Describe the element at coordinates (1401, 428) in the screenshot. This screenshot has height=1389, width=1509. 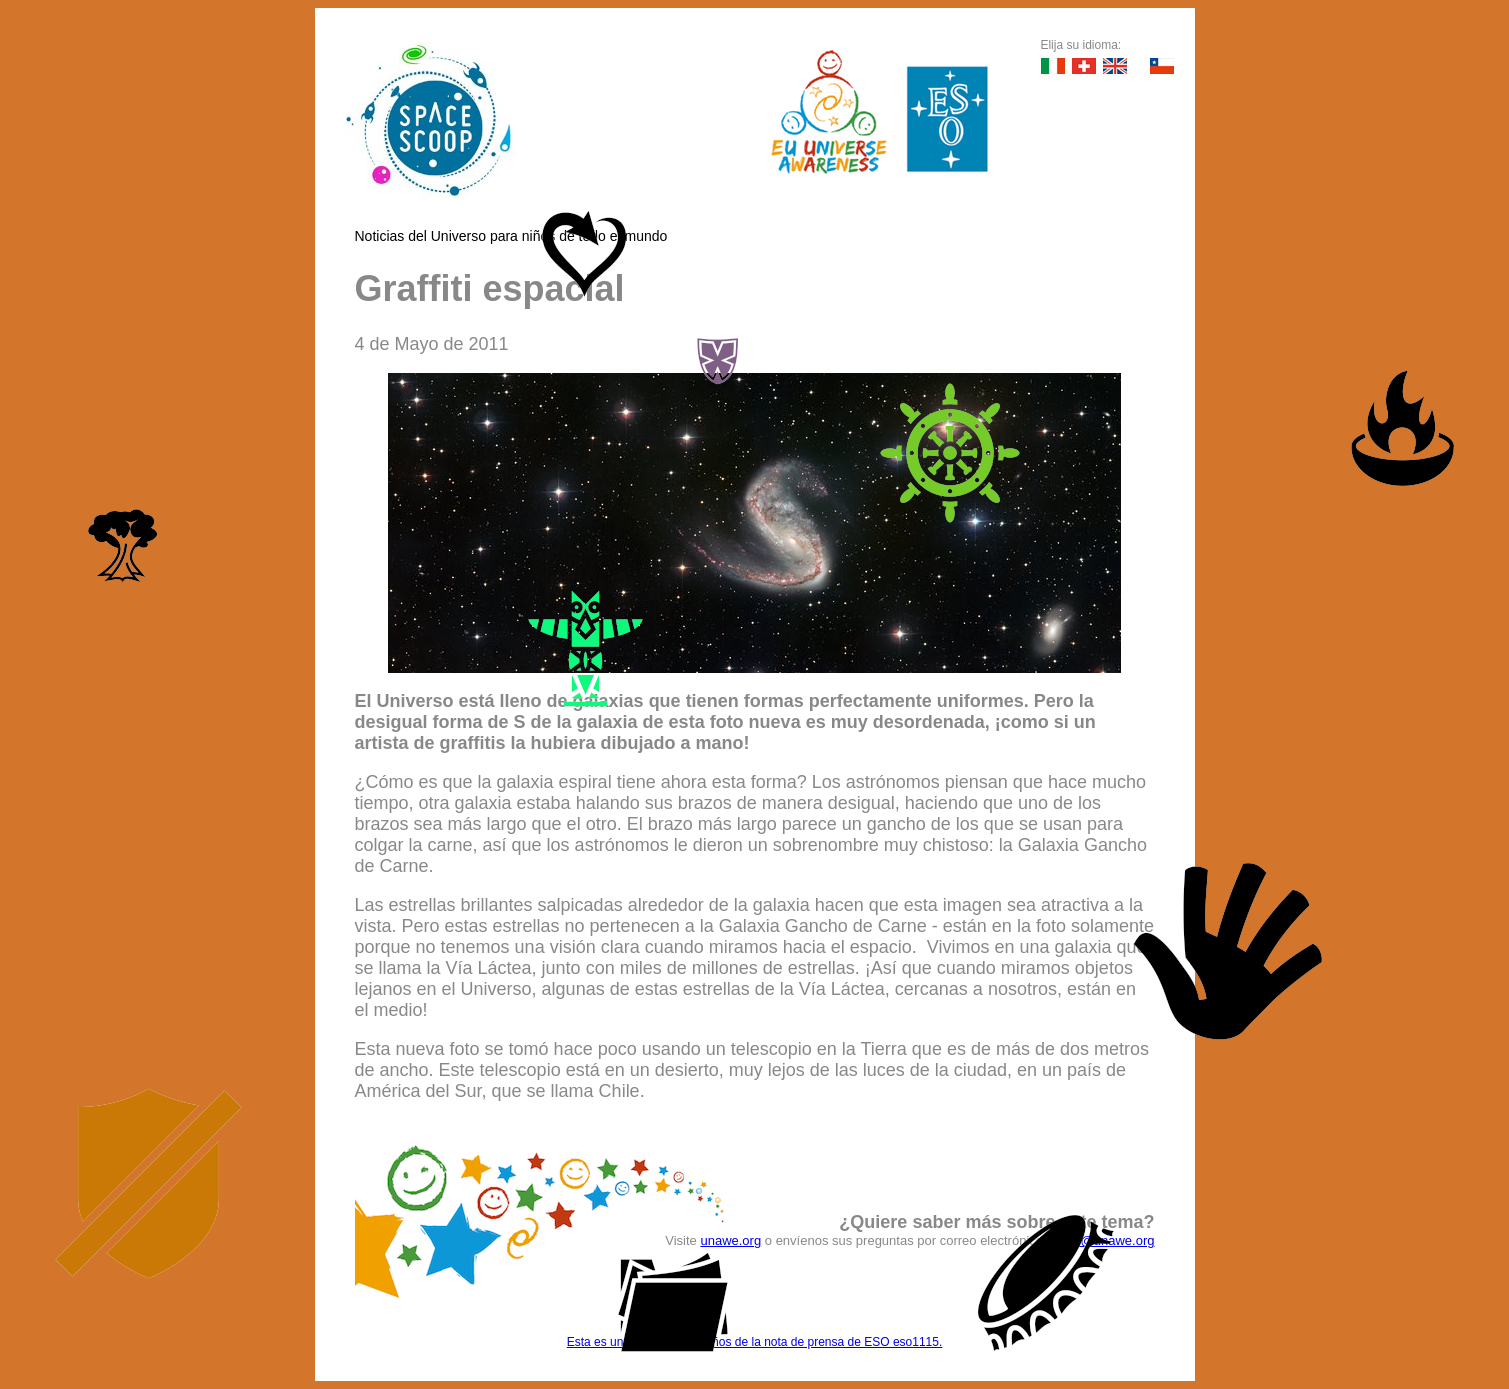
I see `access fire pit or bonfire feature in game` at that location.